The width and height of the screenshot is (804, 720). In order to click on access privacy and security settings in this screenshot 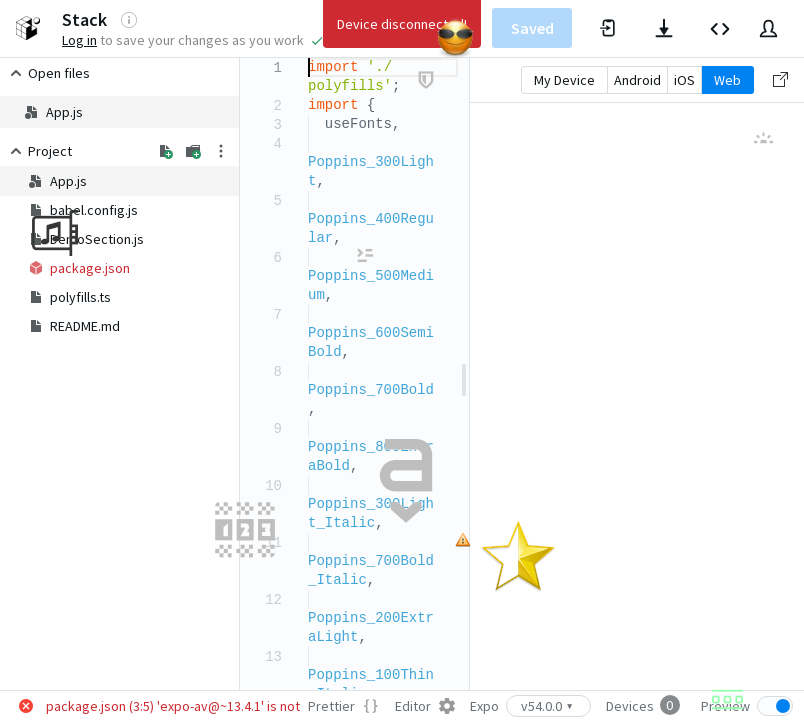, I will do `click(245, 532)`.